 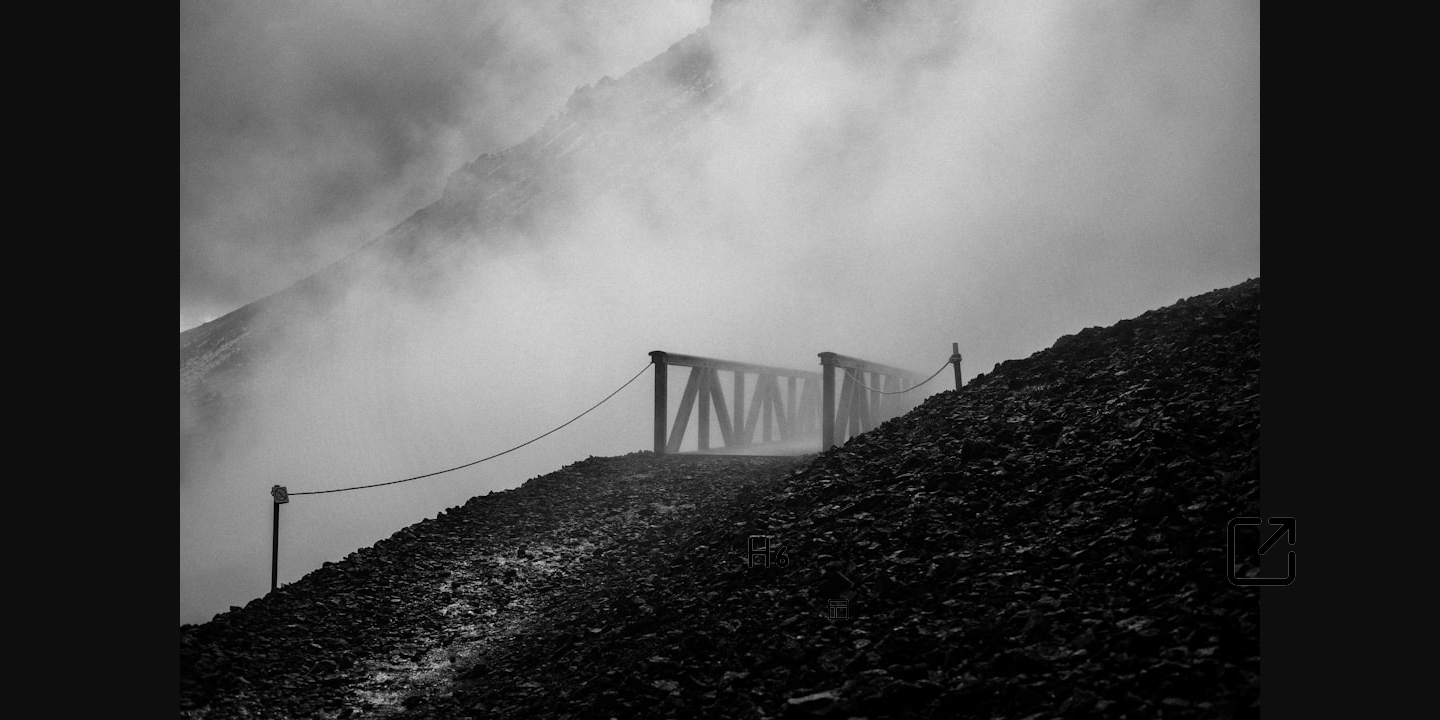 I want to click on open link in a new window or tab, so click(x=1261, y=551).